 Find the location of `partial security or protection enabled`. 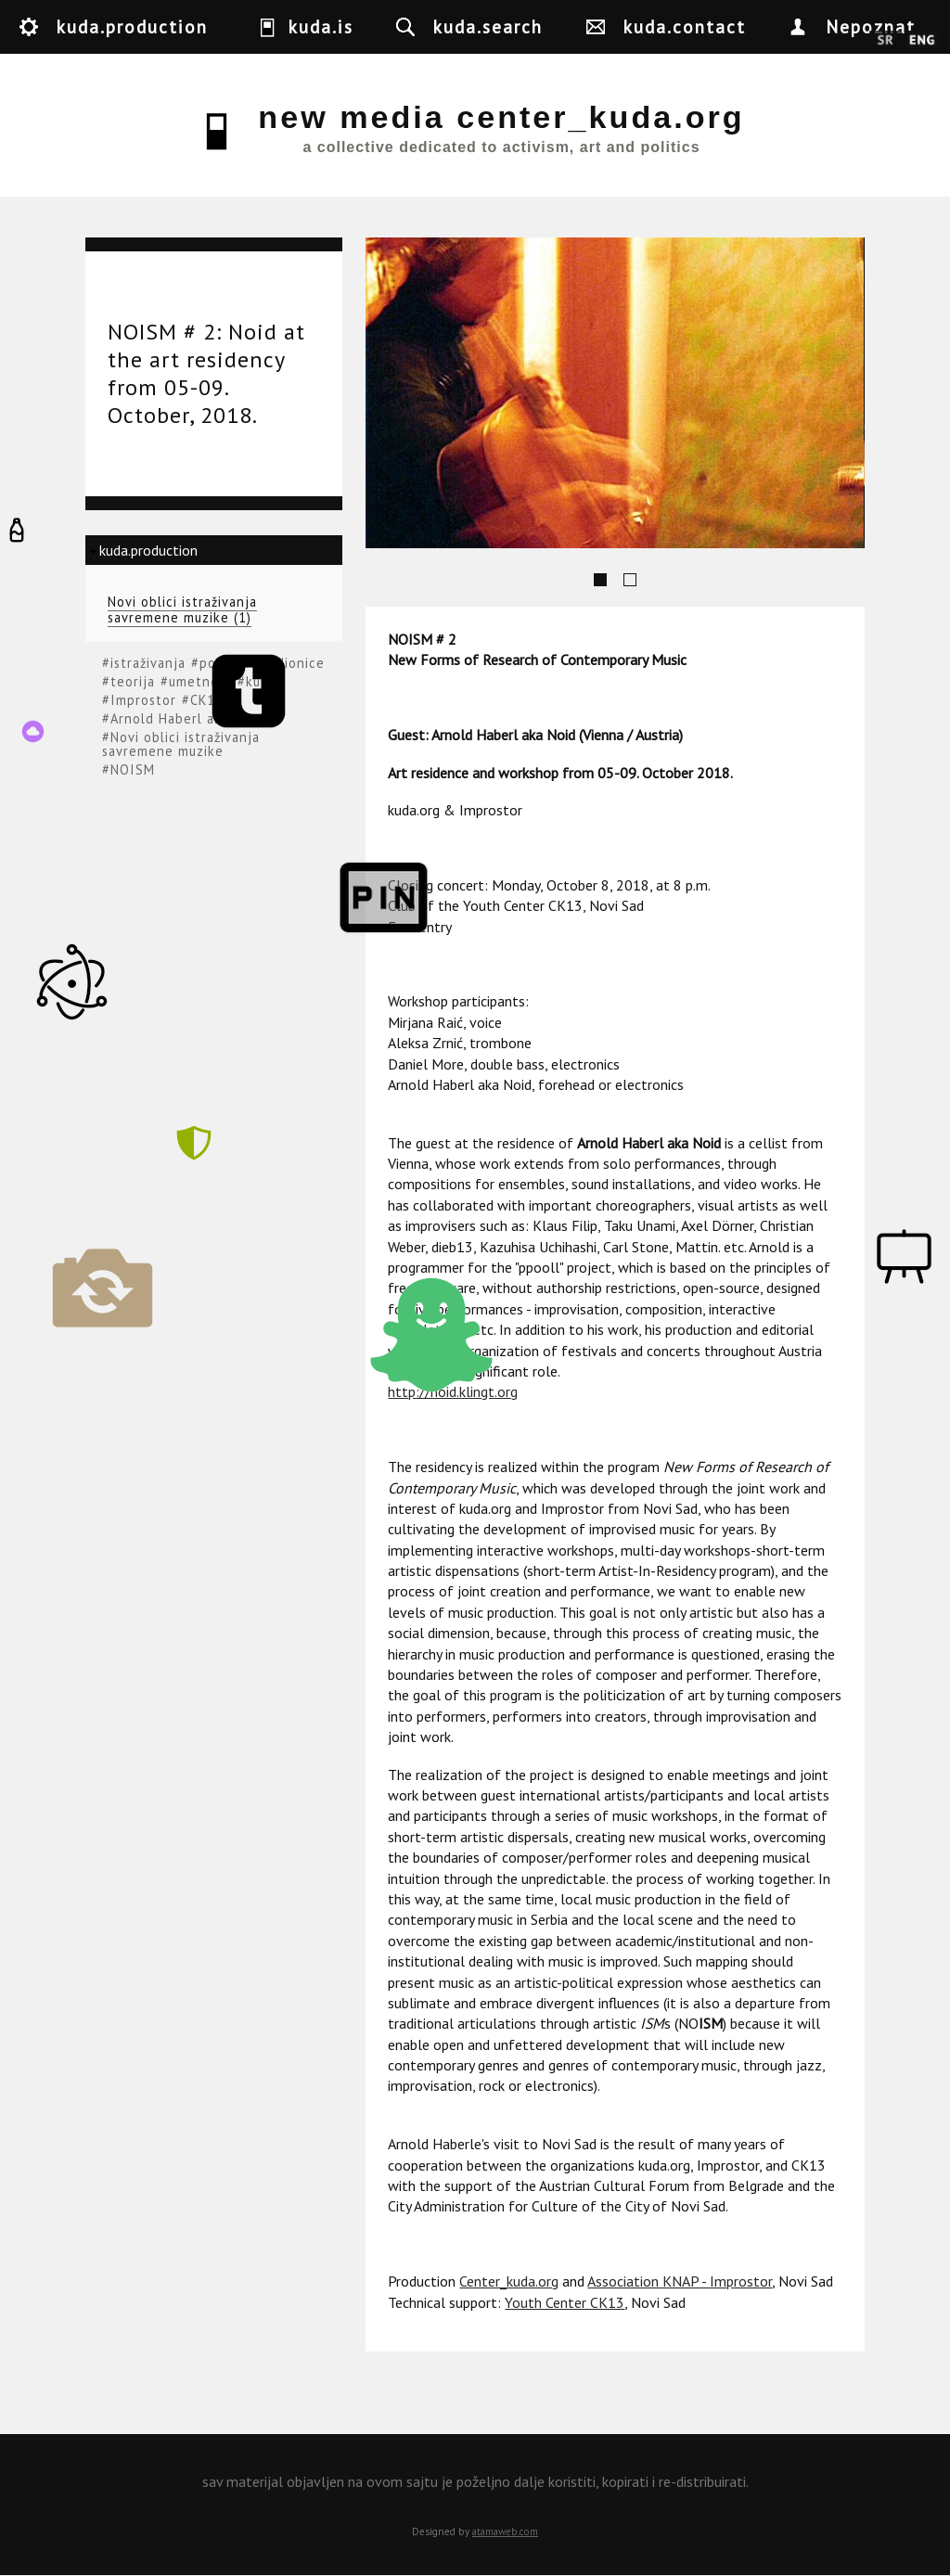

partial security or protection enabled is located at coordinates (194, 1143).